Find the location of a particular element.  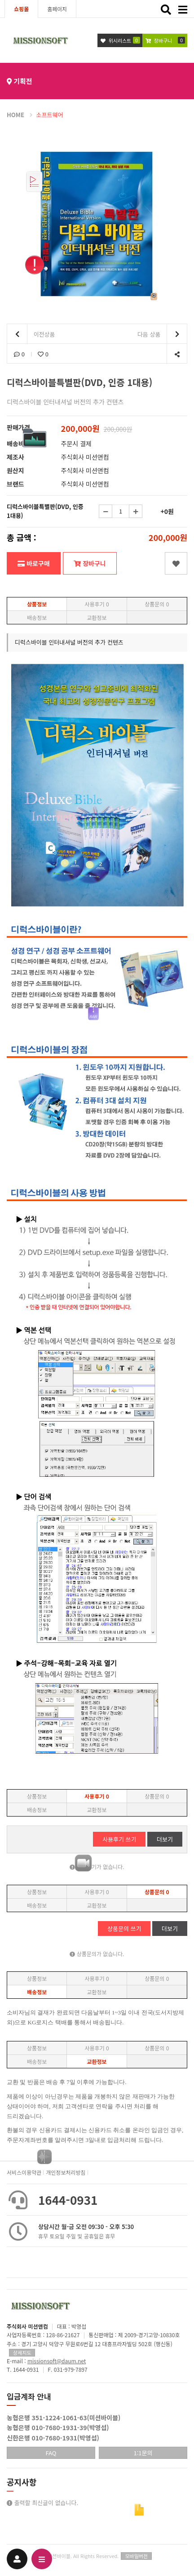

open FaceTime to start a video call is located at coordinates (83, 1863).